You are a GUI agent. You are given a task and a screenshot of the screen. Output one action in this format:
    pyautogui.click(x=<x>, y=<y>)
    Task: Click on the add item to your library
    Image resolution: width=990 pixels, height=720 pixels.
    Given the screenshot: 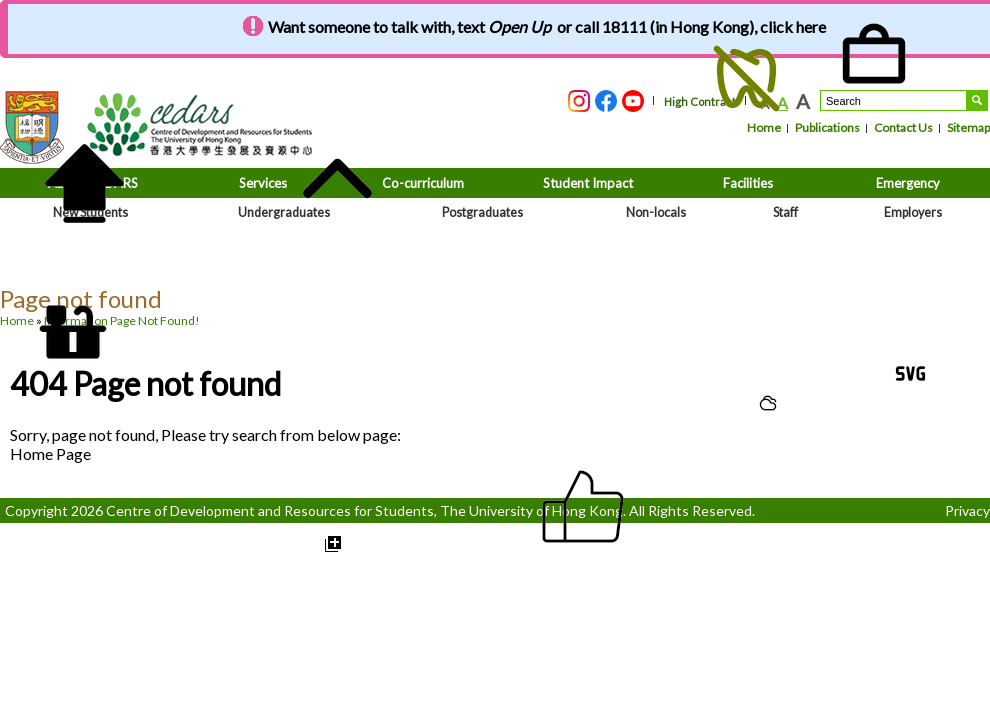 What is the action you would take?
    pyautogui.click(x=333, y=544)
    